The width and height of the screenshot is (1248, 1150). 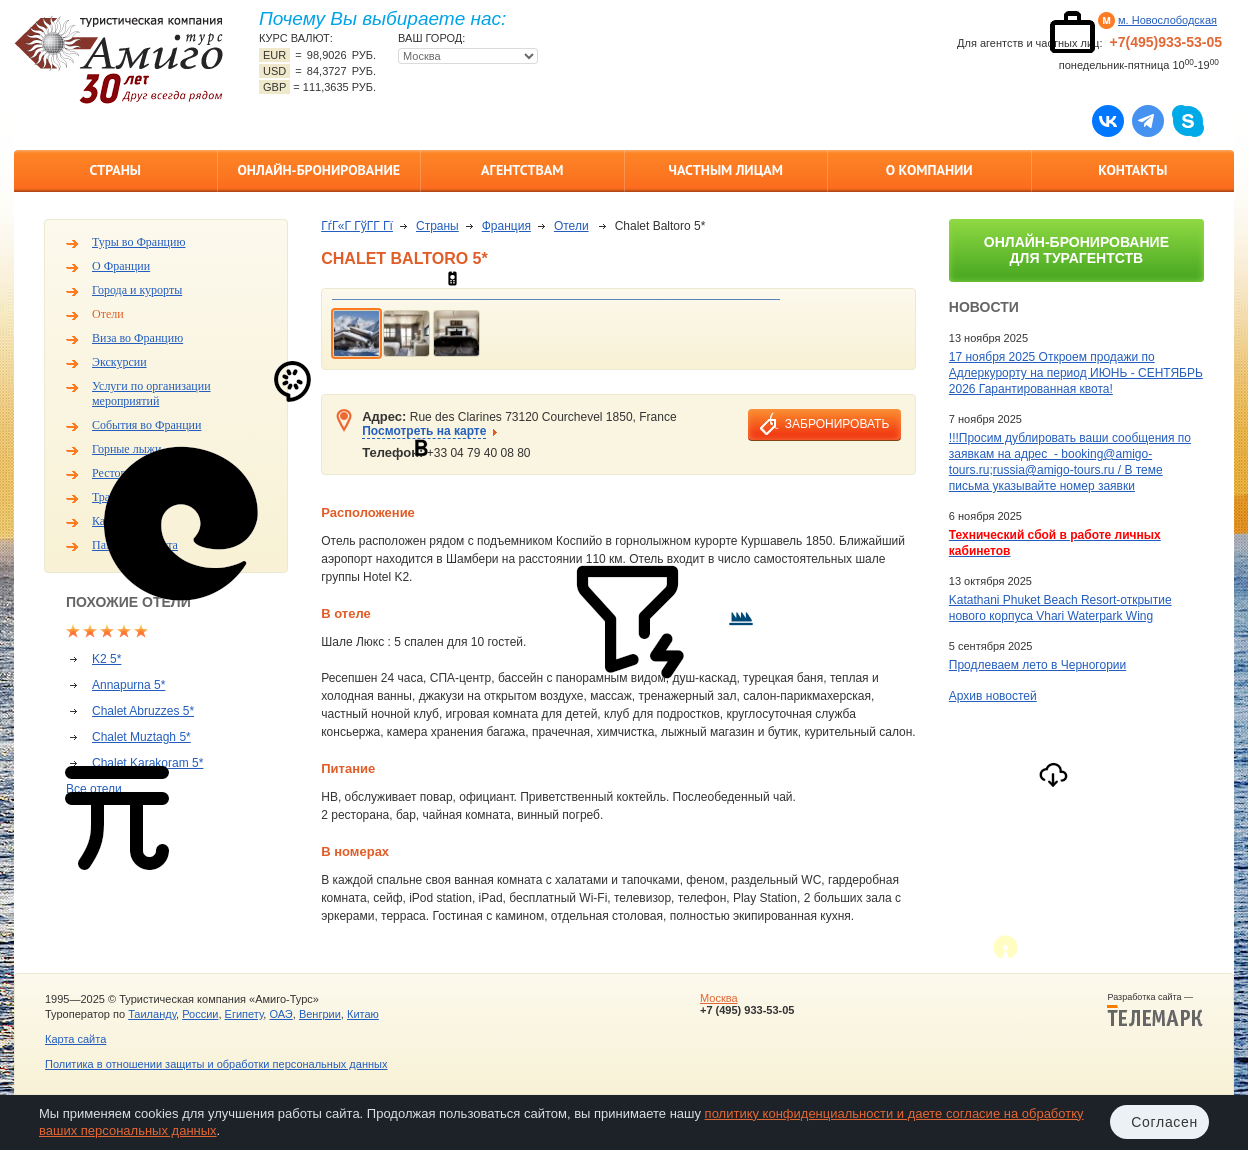 What do you see at coordinates (627, 616) in the screenshot?
I see `apply quick or instant filtering` at bounding box center [627, 616].